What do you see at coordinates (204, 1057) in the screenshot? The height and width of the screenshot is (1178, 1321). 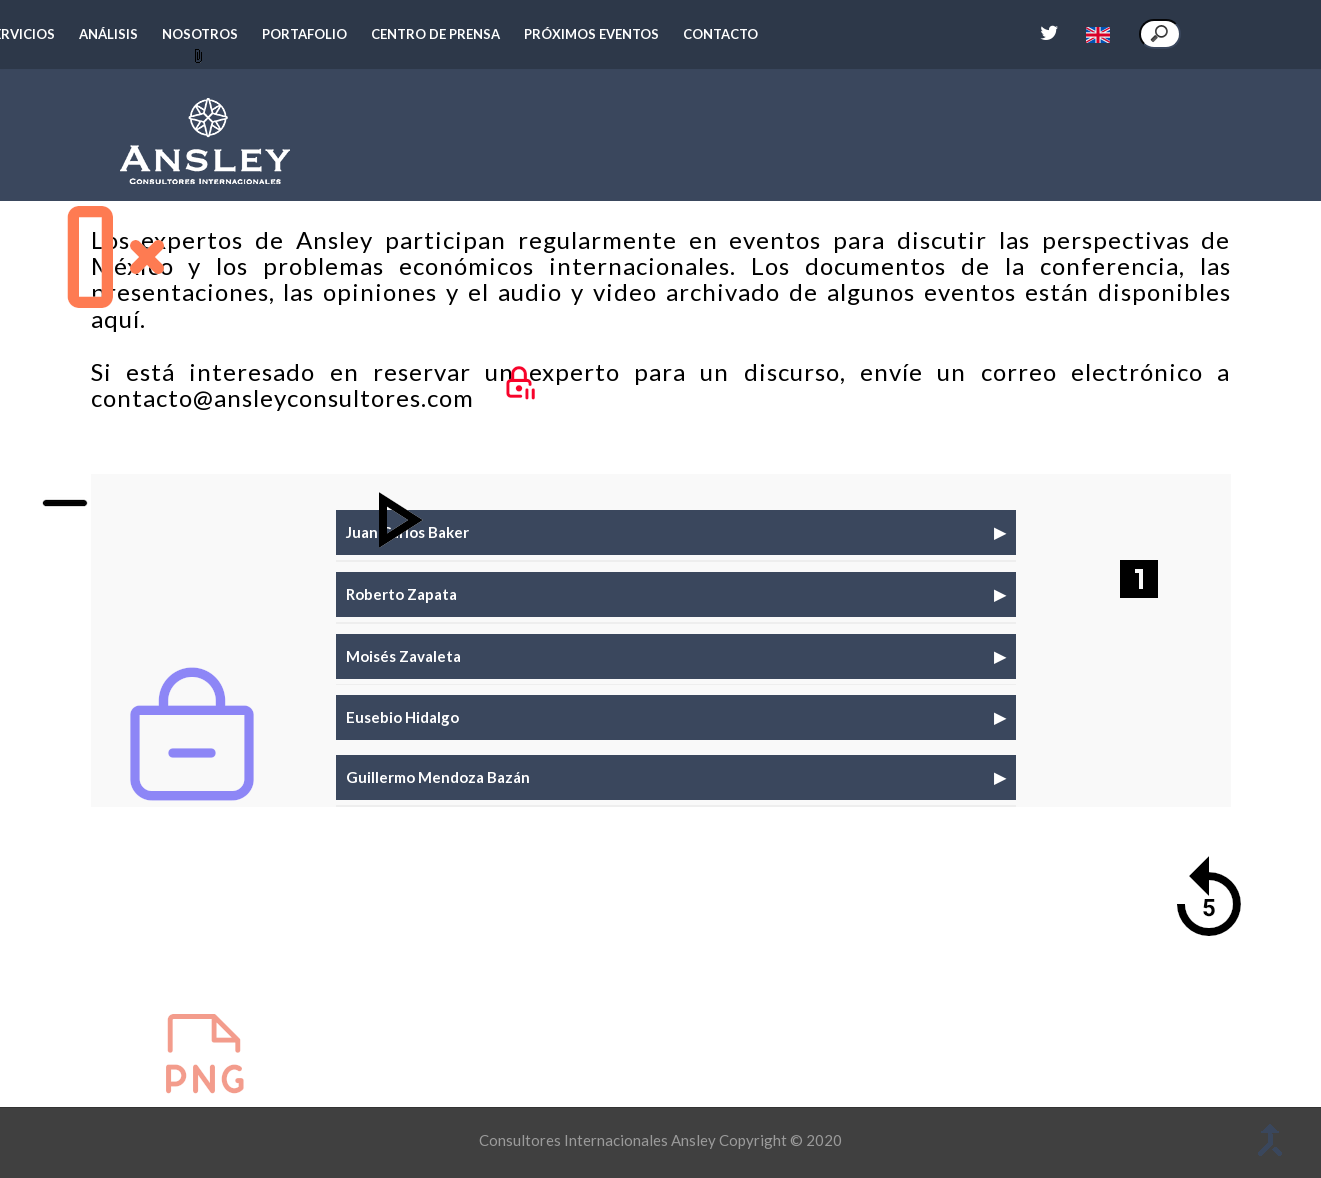 I see `a PNG image file` at bounding box center [204, 1057].